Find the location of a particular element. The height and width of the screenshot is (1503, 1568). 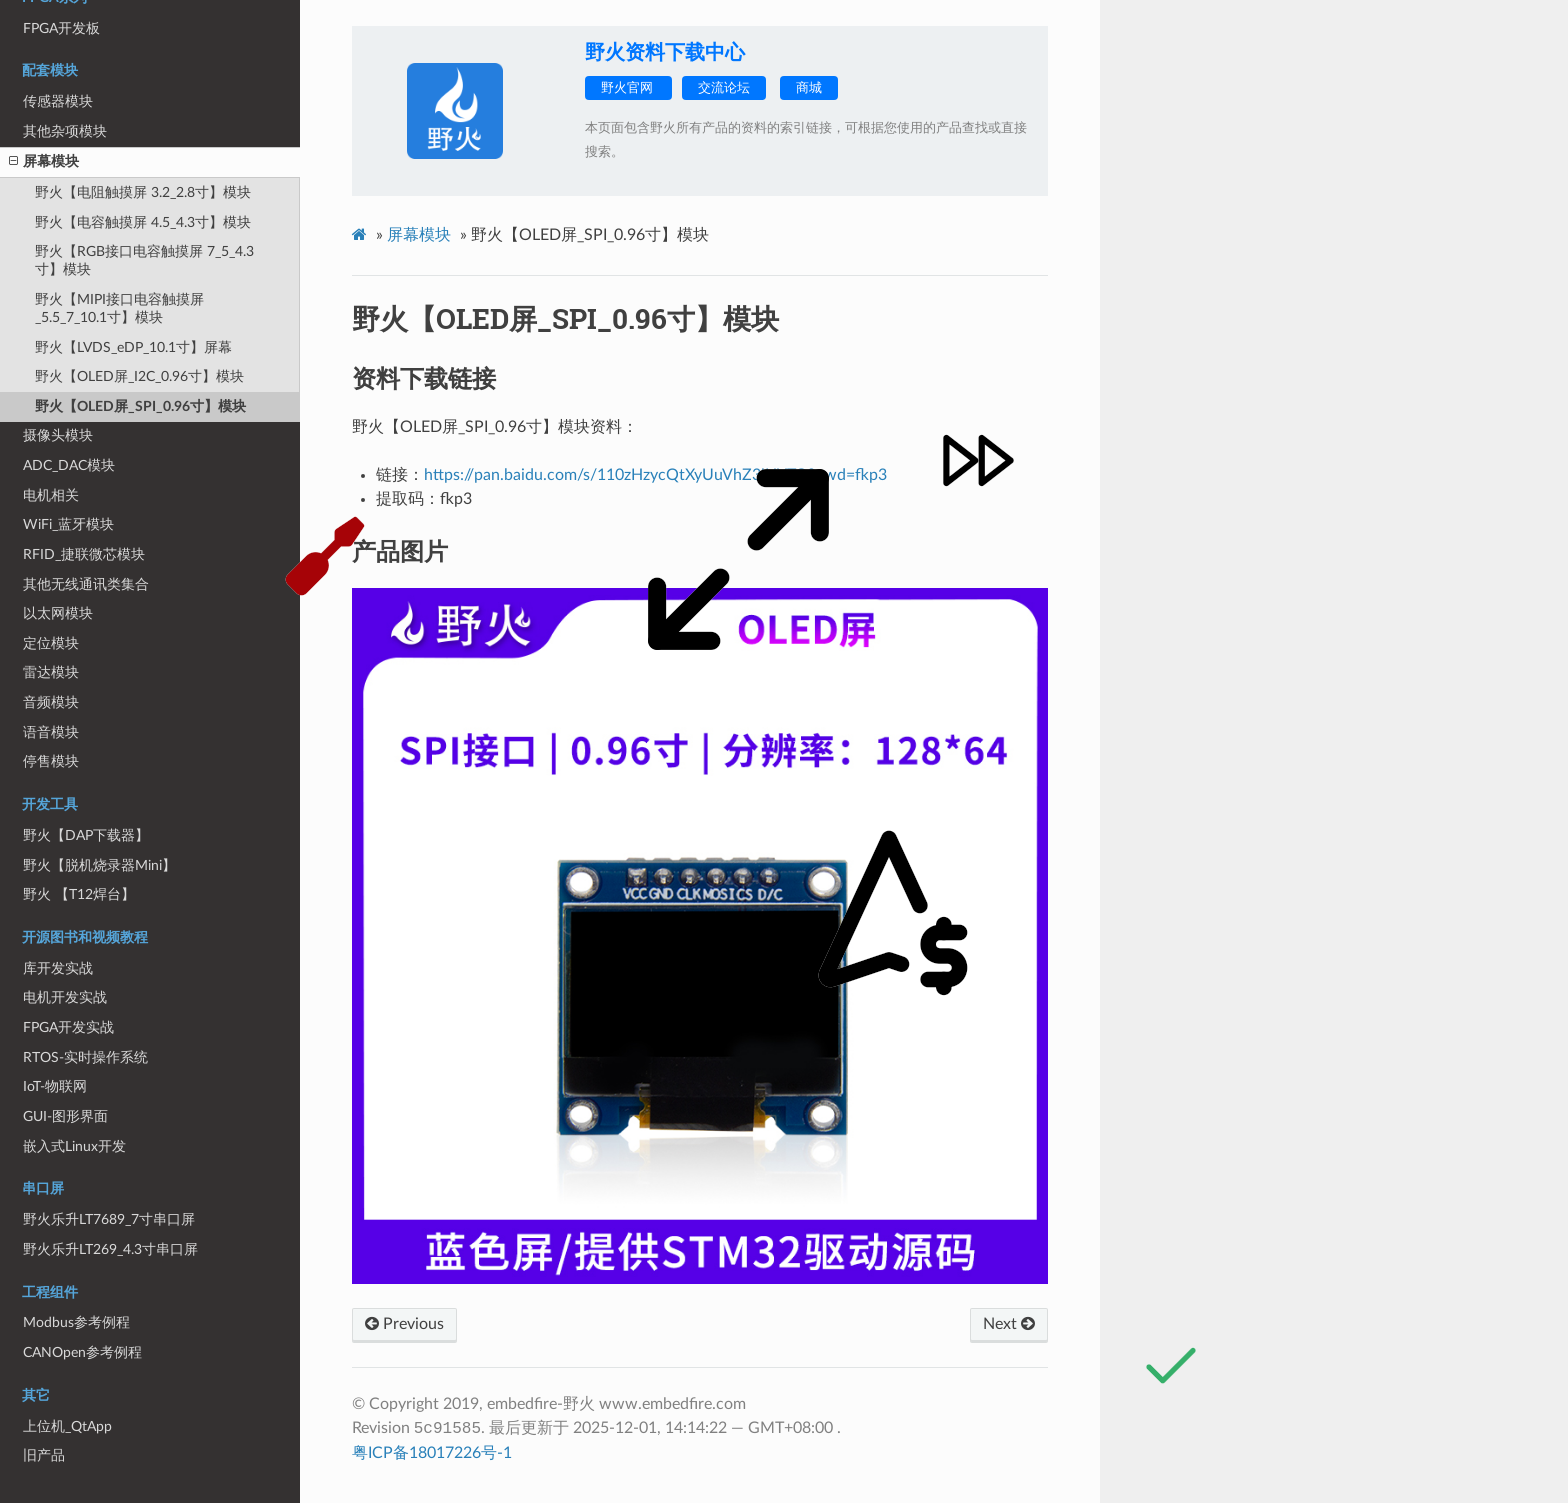

navigate to nearby financial services is located at coordinates (889, 909).